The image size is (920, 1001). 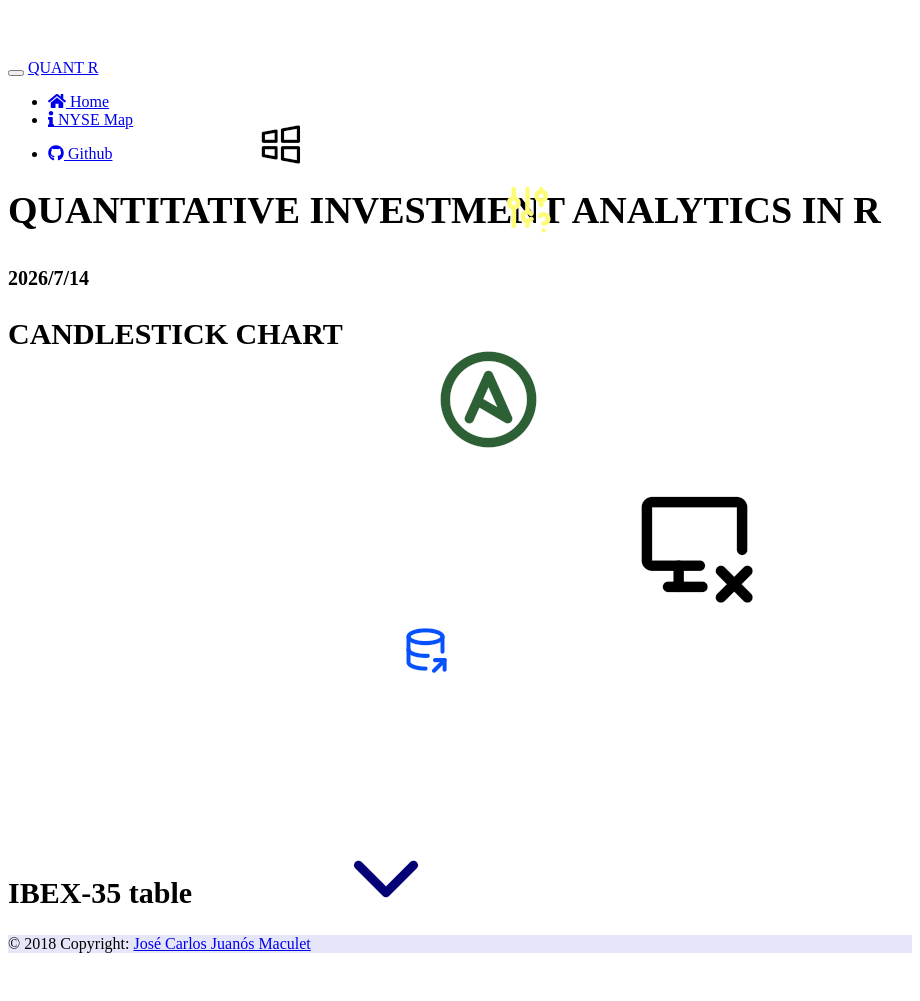 What do you see at coordinates (527, 207) in the screenshot?
I see `access settings help or FAQ` at bounding box center [527, 207].